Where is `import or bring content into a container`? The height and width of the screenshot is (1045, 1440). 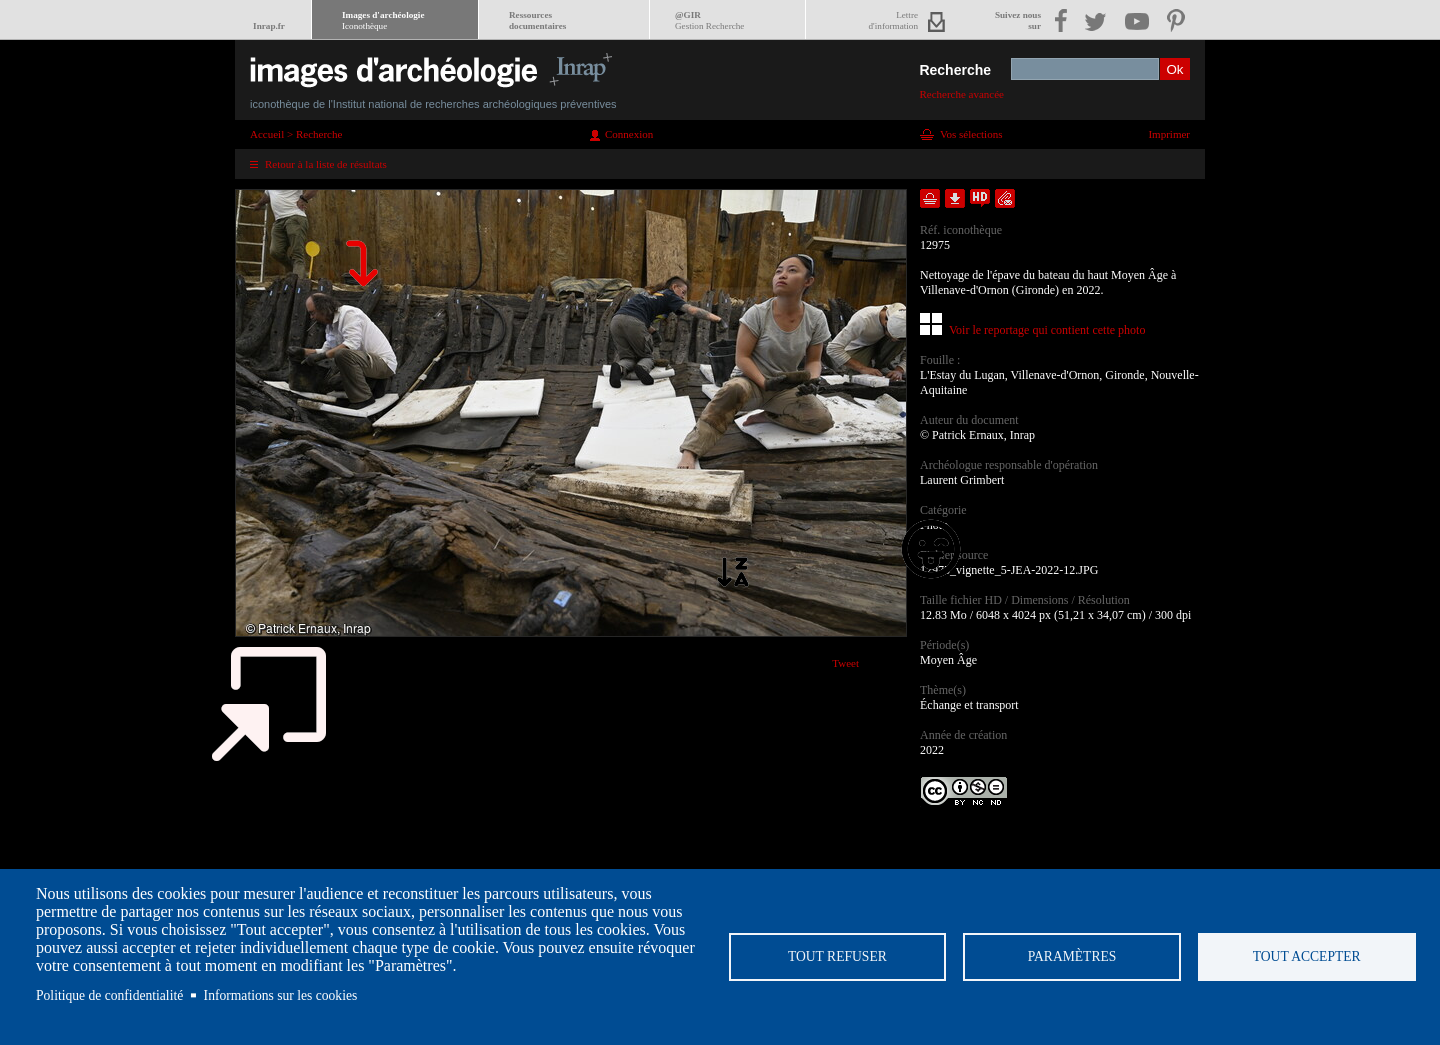 import or bring content into a container is located at coordinates (269, 704).